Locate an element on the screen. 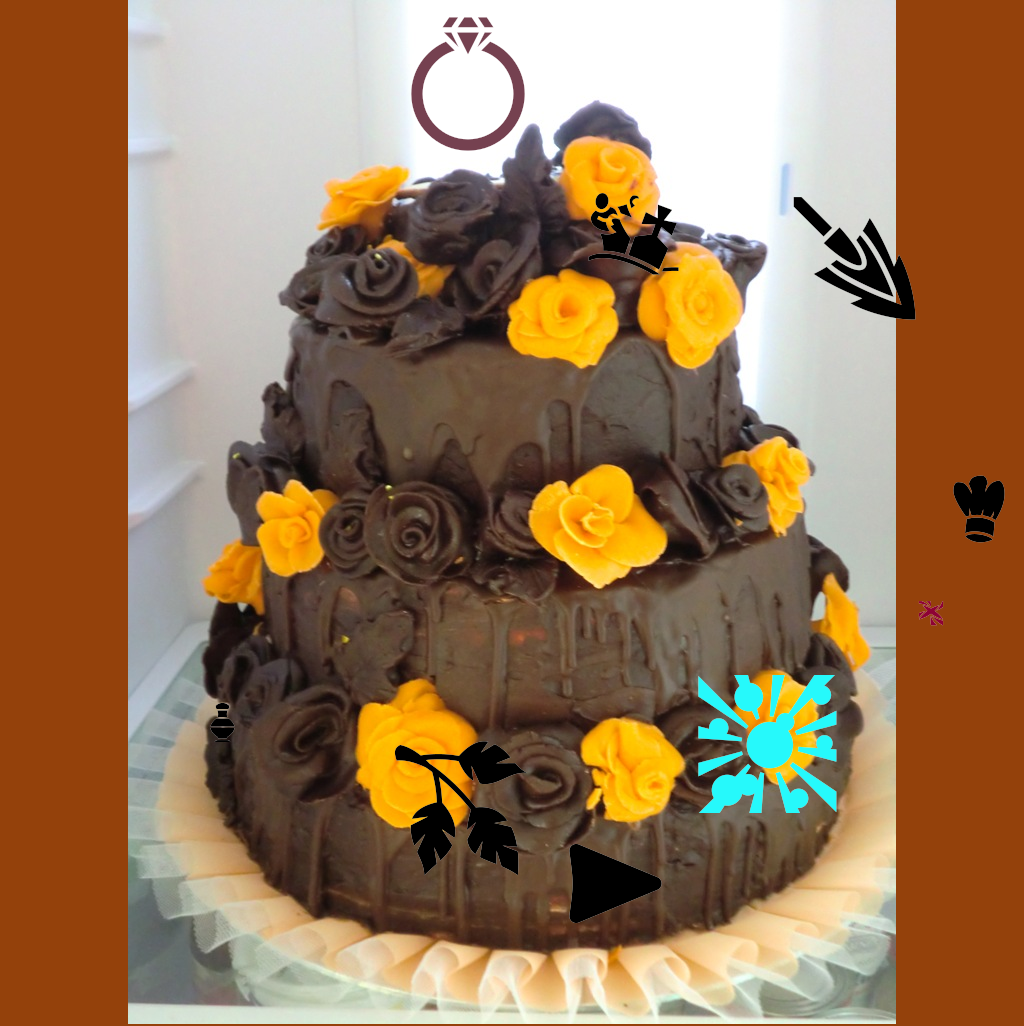  access cooking or recipe features is located at coordinates (979, 509).